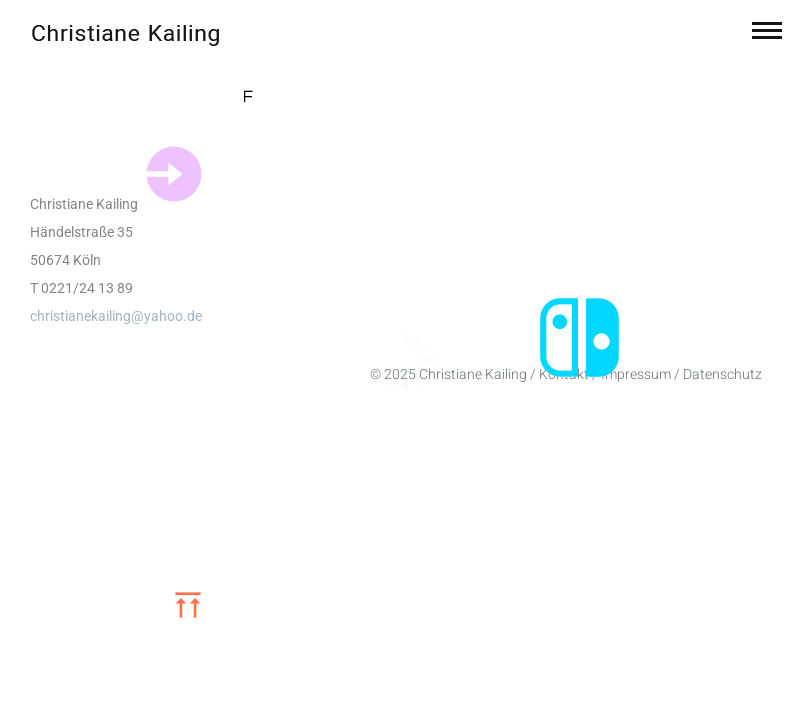 The height and width of the screenshot is (720, 812). Describe the element at coordinates (188, 605) in the screenshot. I see `align selected content to the top edge` at that location.